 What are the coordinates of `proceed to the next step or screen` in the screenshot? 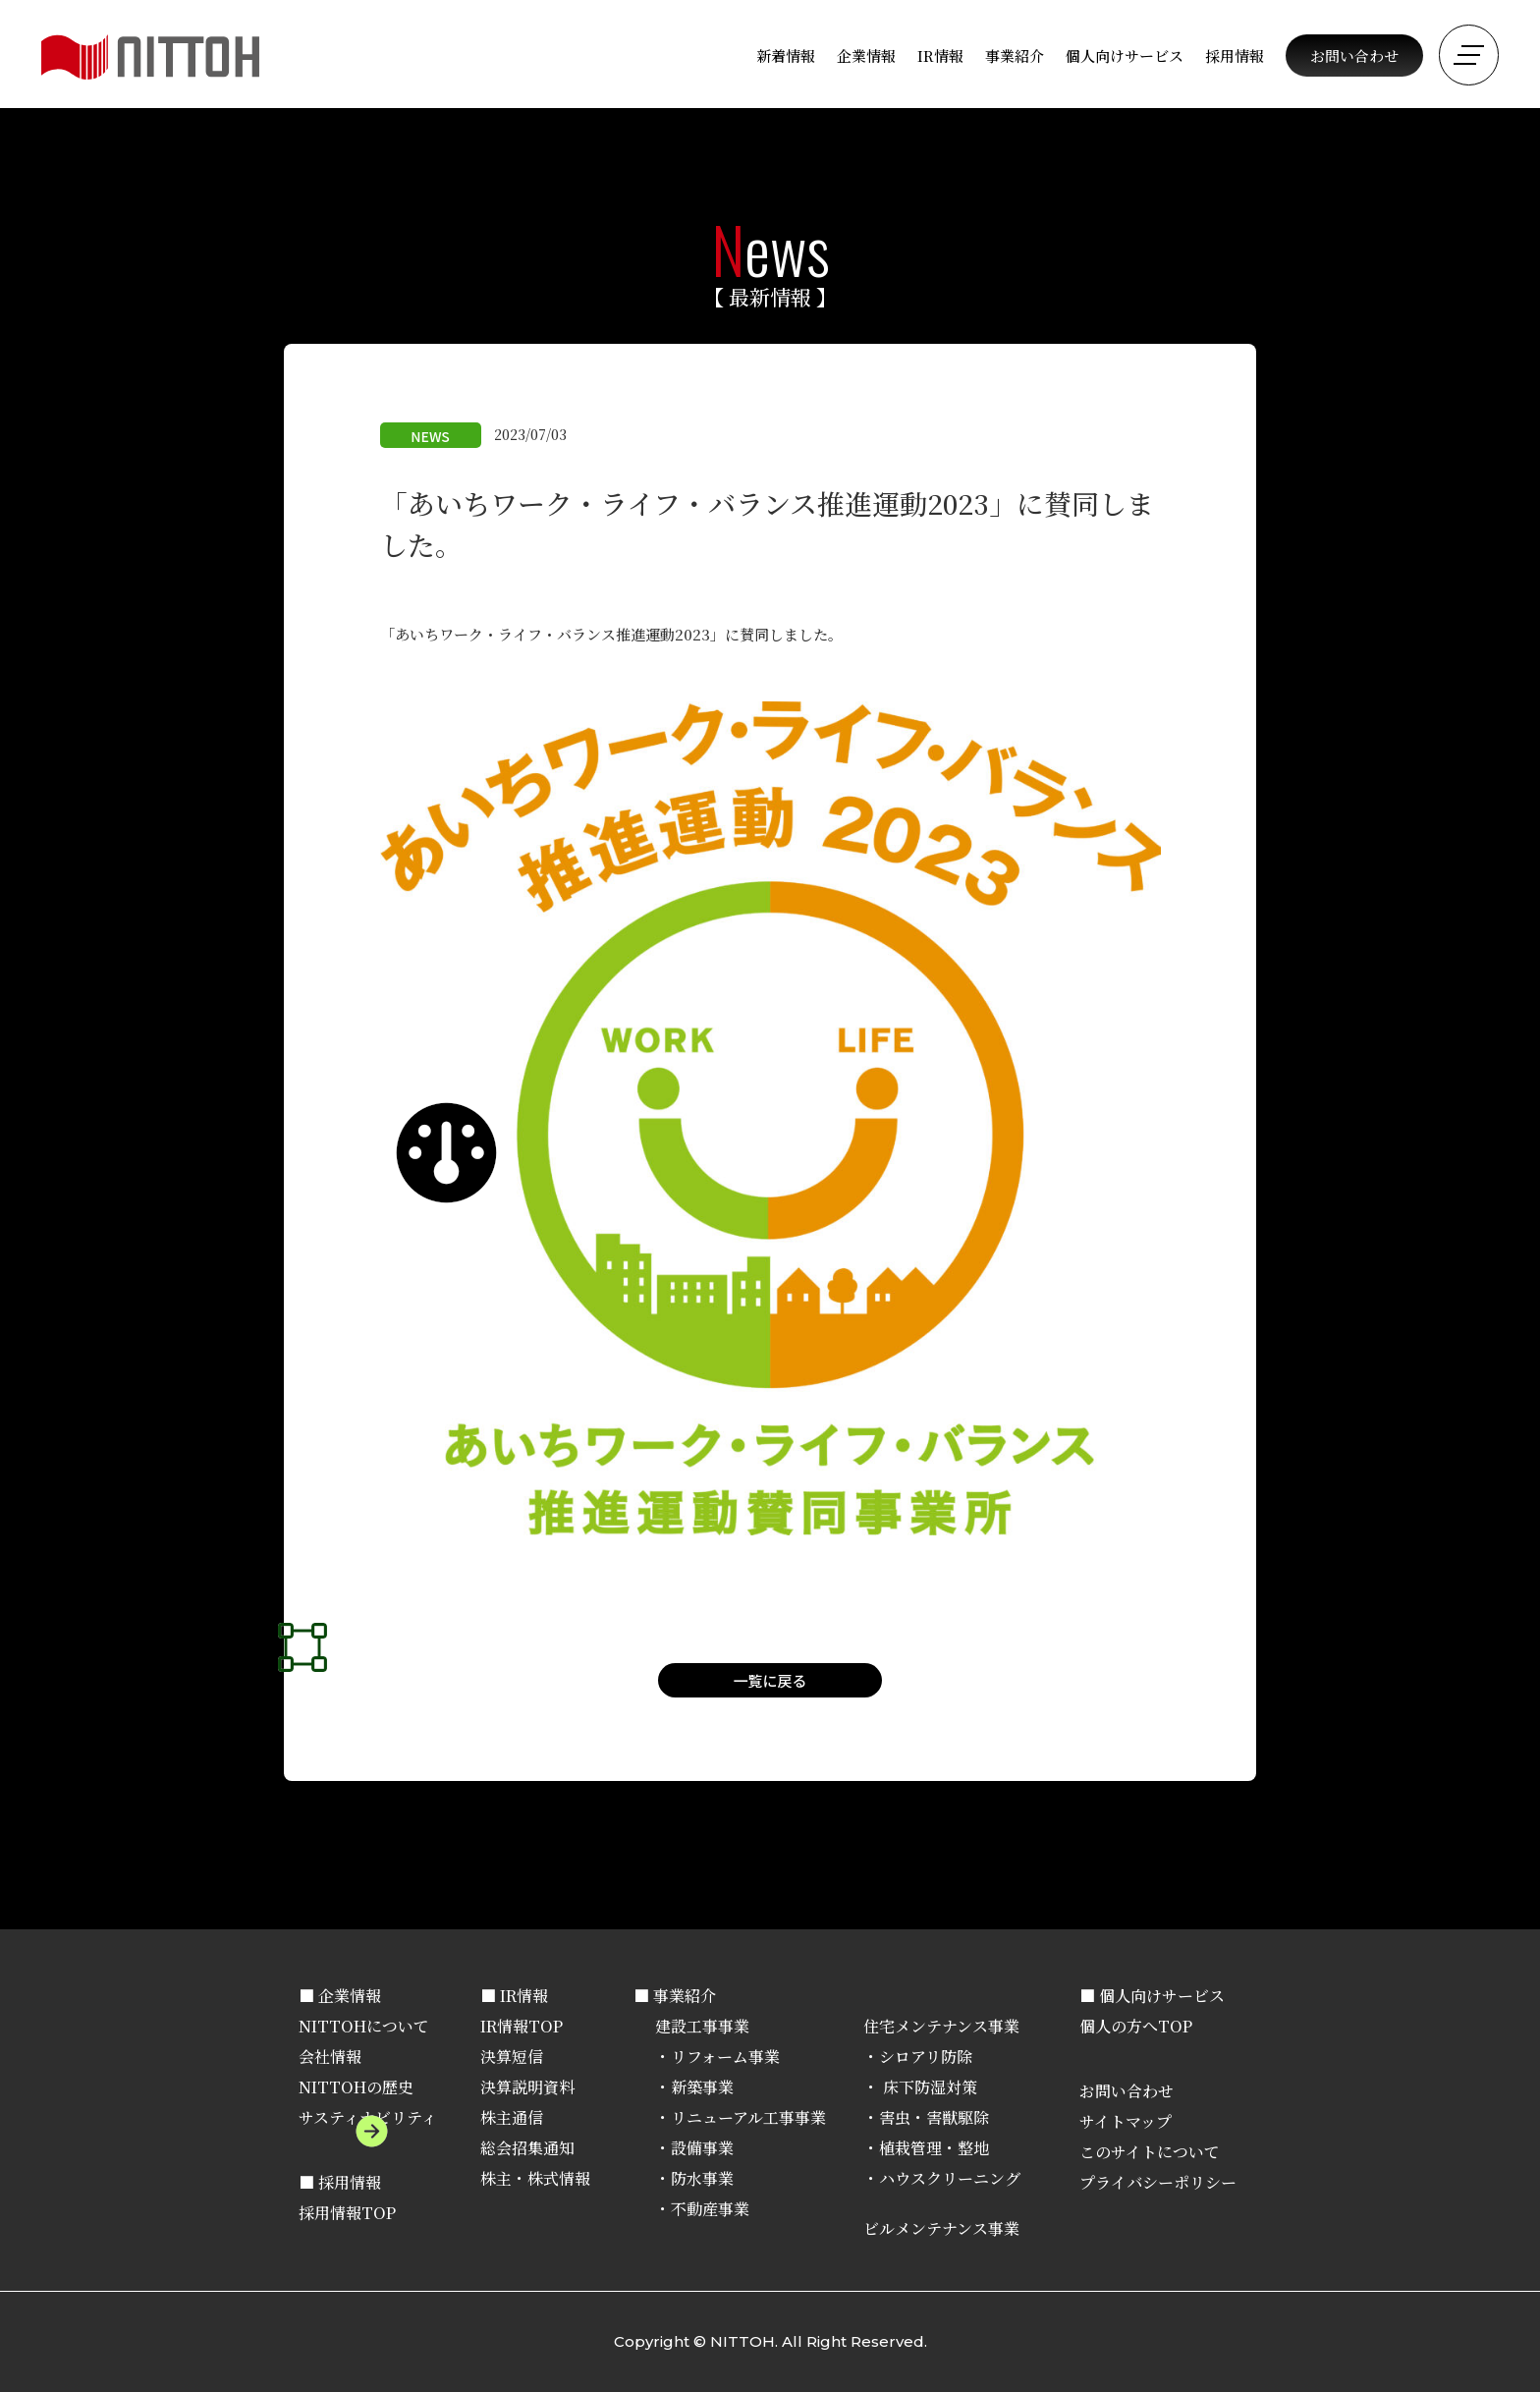 It's located at (371, 2131).